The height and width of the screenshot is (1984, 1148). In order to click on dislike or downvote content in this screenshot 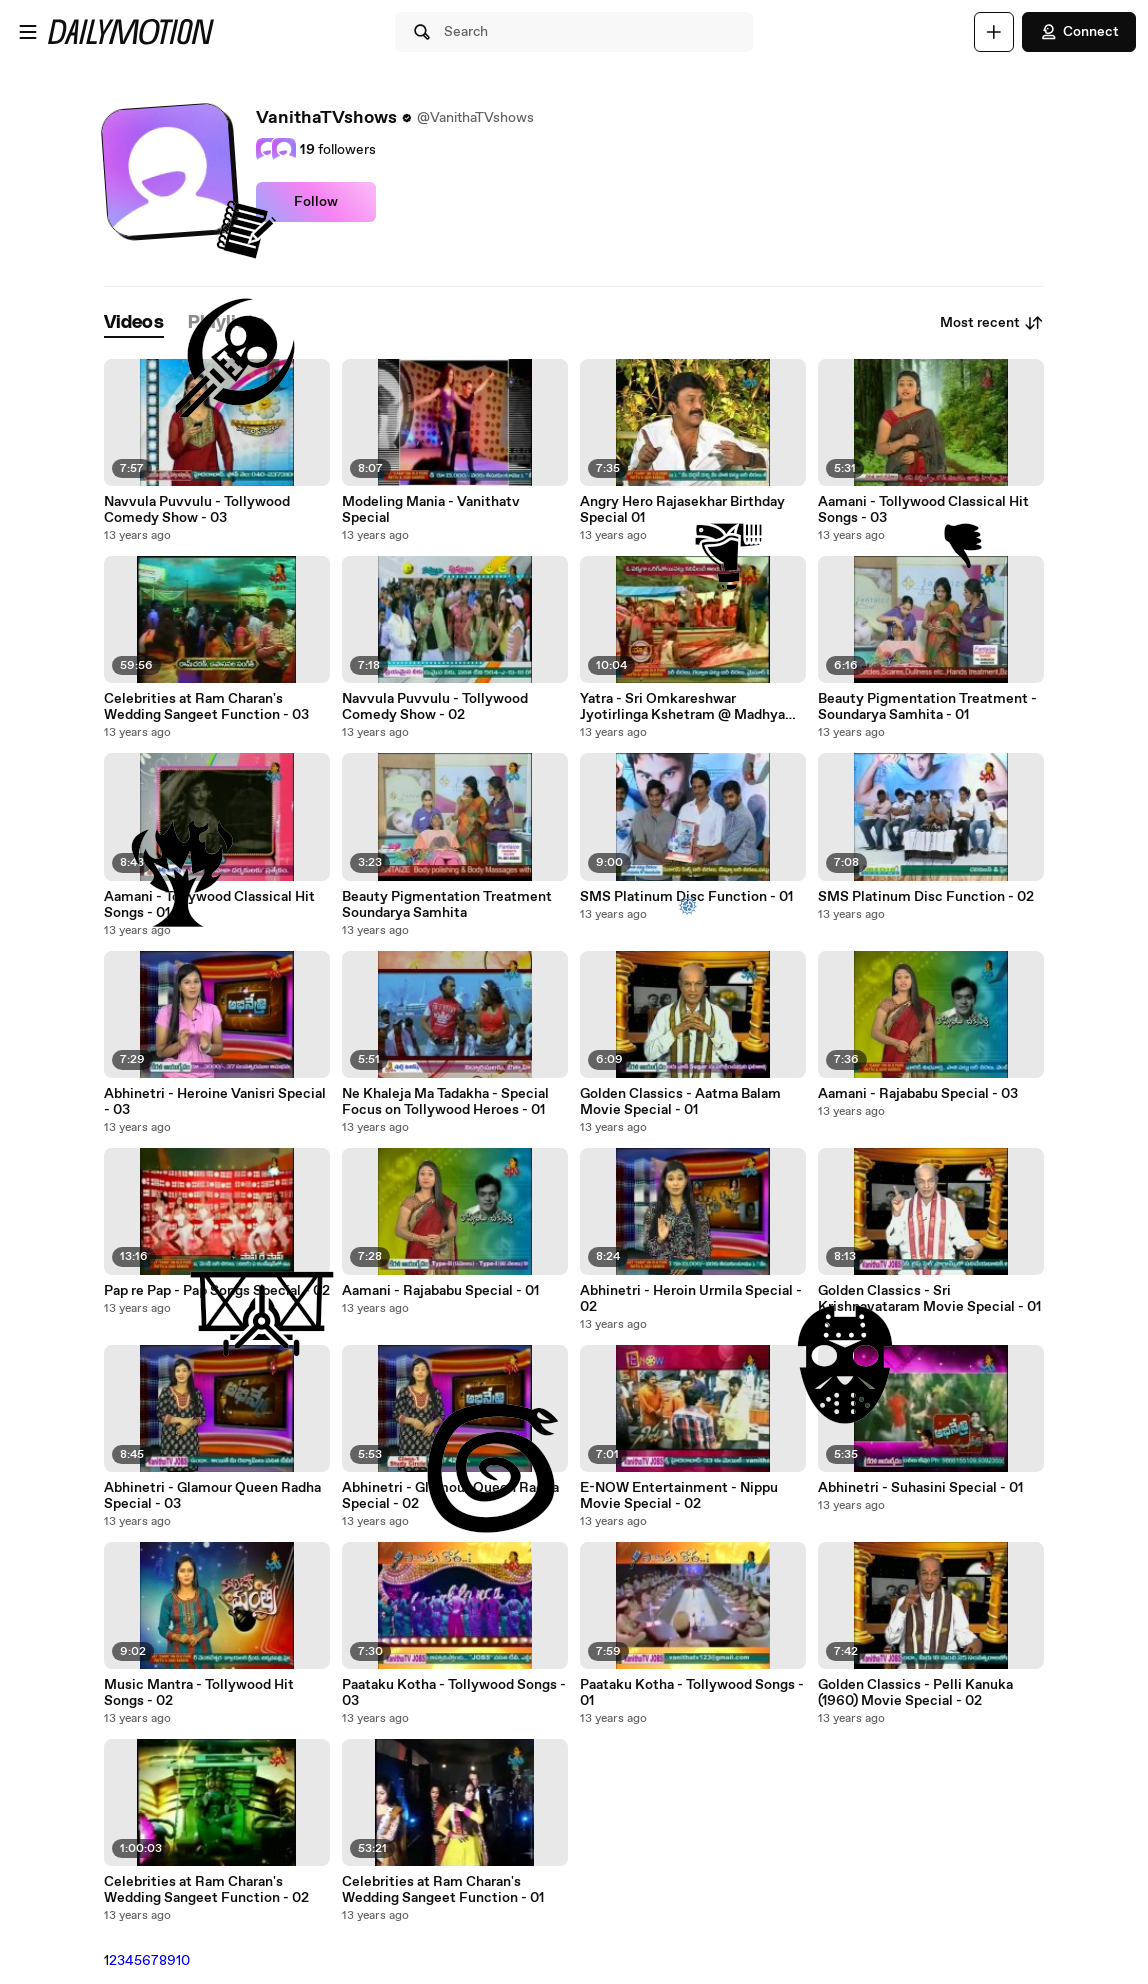, I will do `click(963, 546)`.